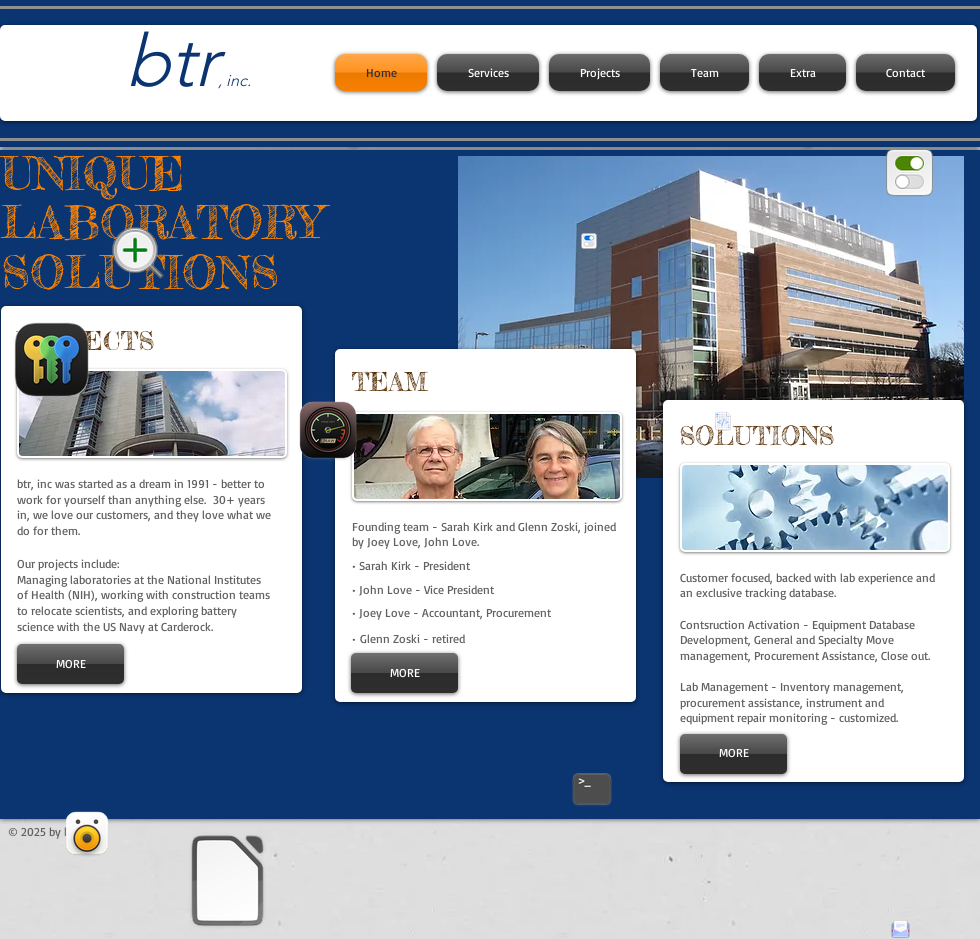  What do you see at coordinates (51, 359) in the screenshot?
I see `open the passwords app` at bounding box center [51, 359].